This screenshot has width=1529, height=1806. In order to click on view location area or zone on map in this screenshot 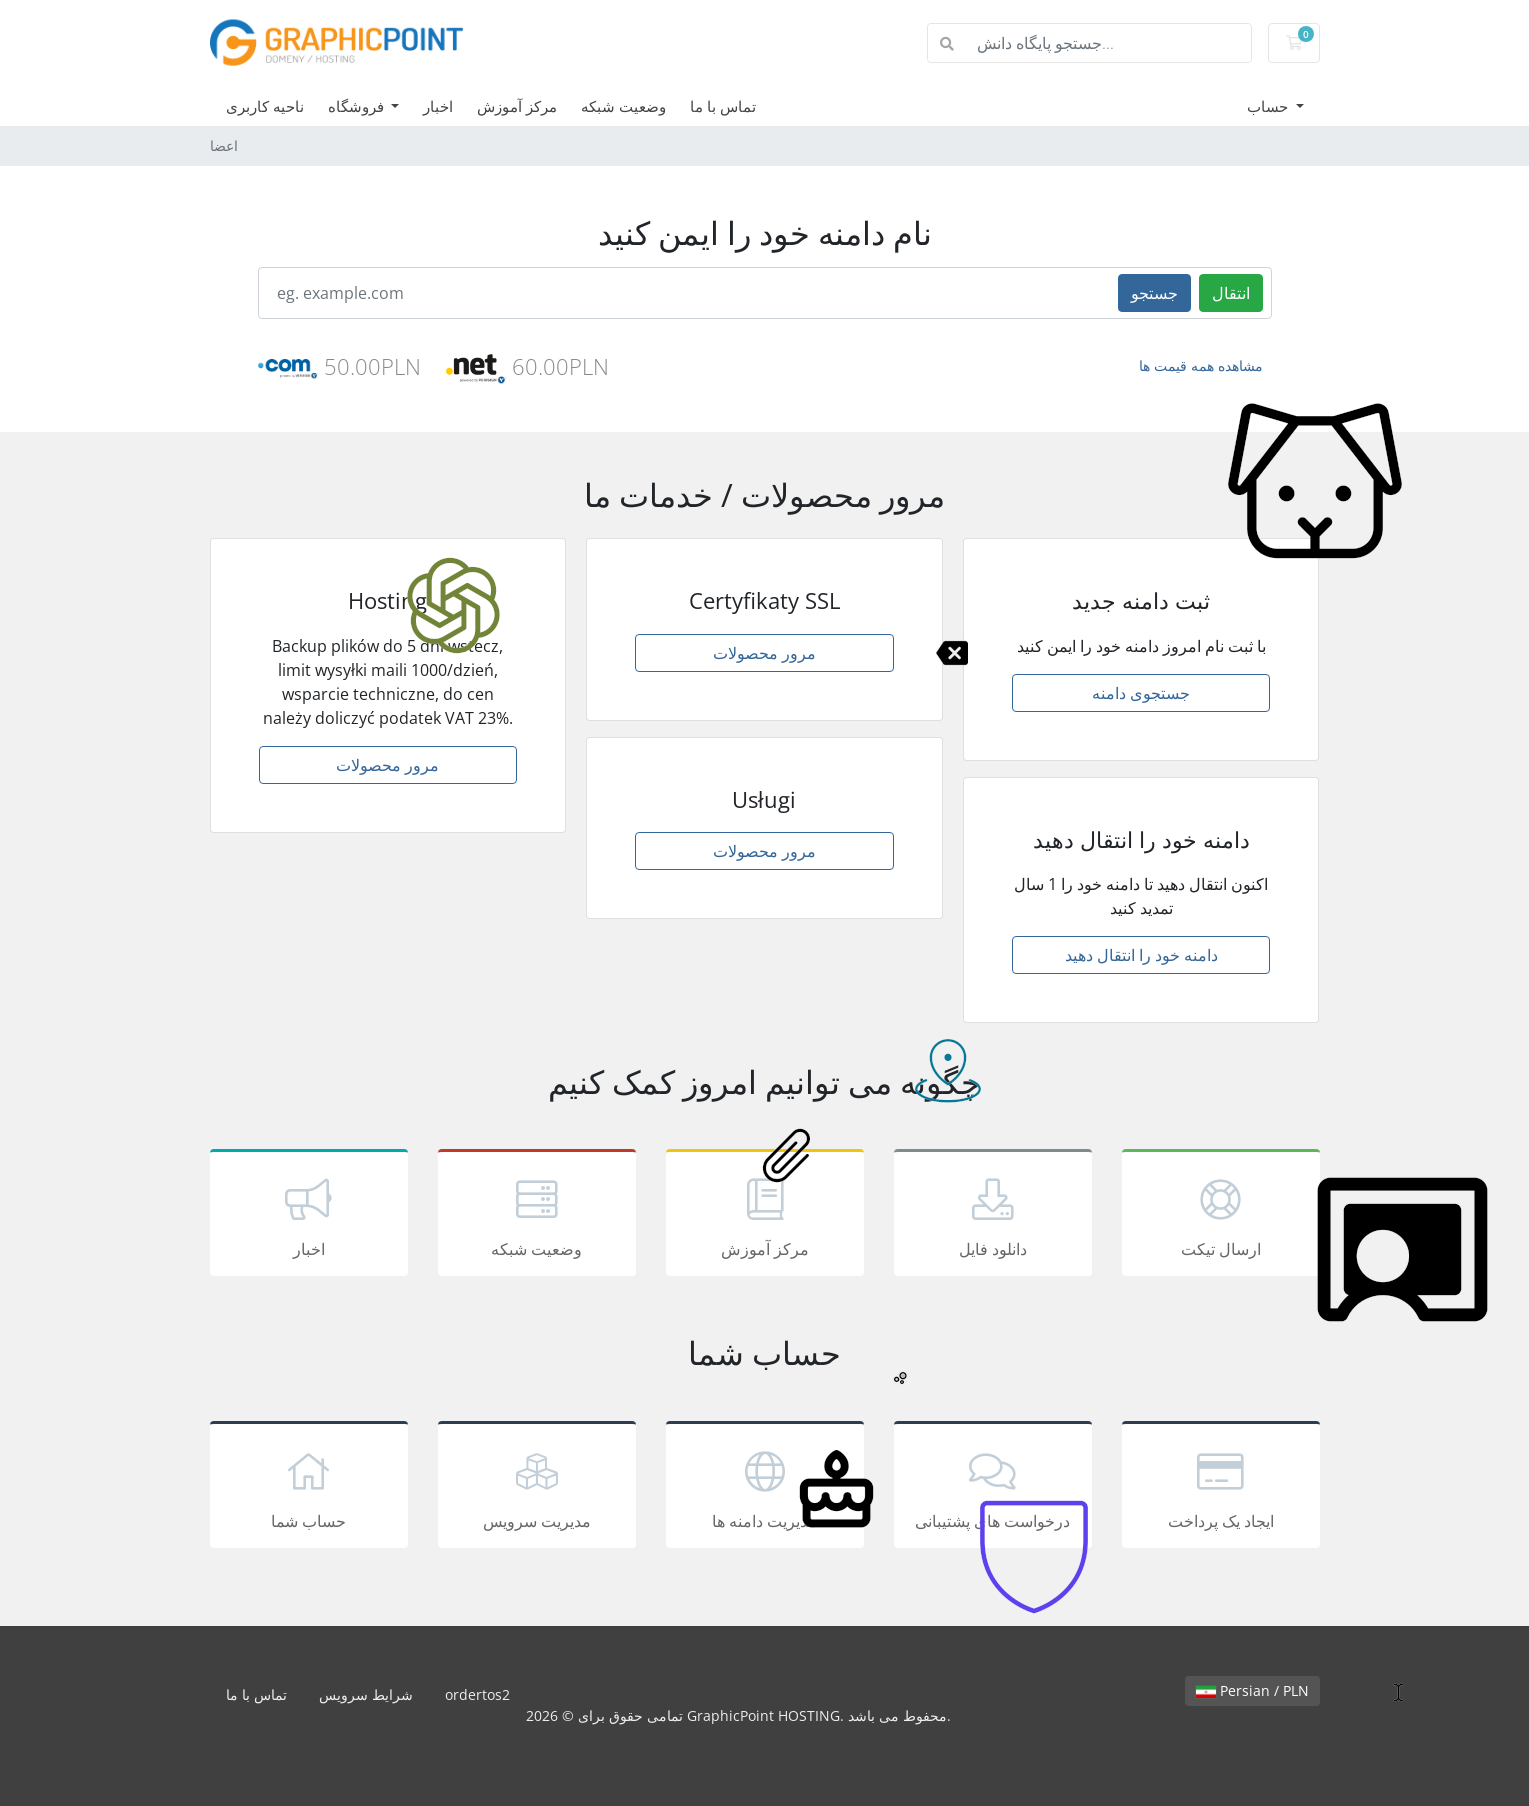, I will do `click(948, 1072)`.